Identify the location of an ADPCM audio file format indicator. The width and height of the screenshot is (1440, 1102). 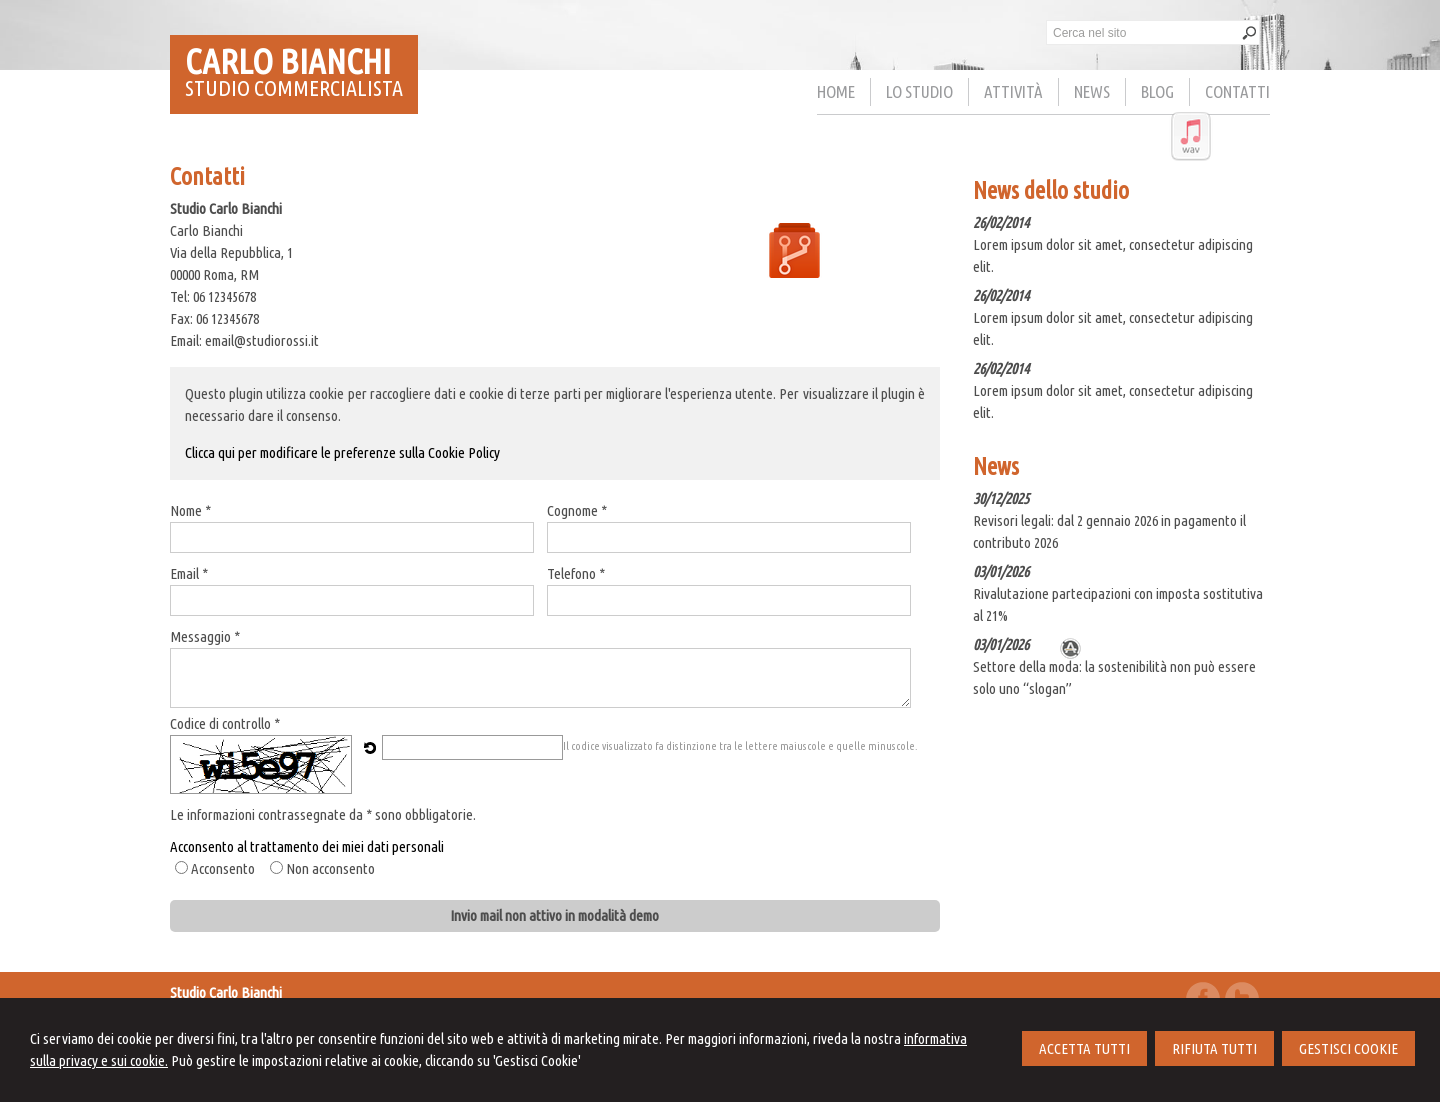
(1191, 136).